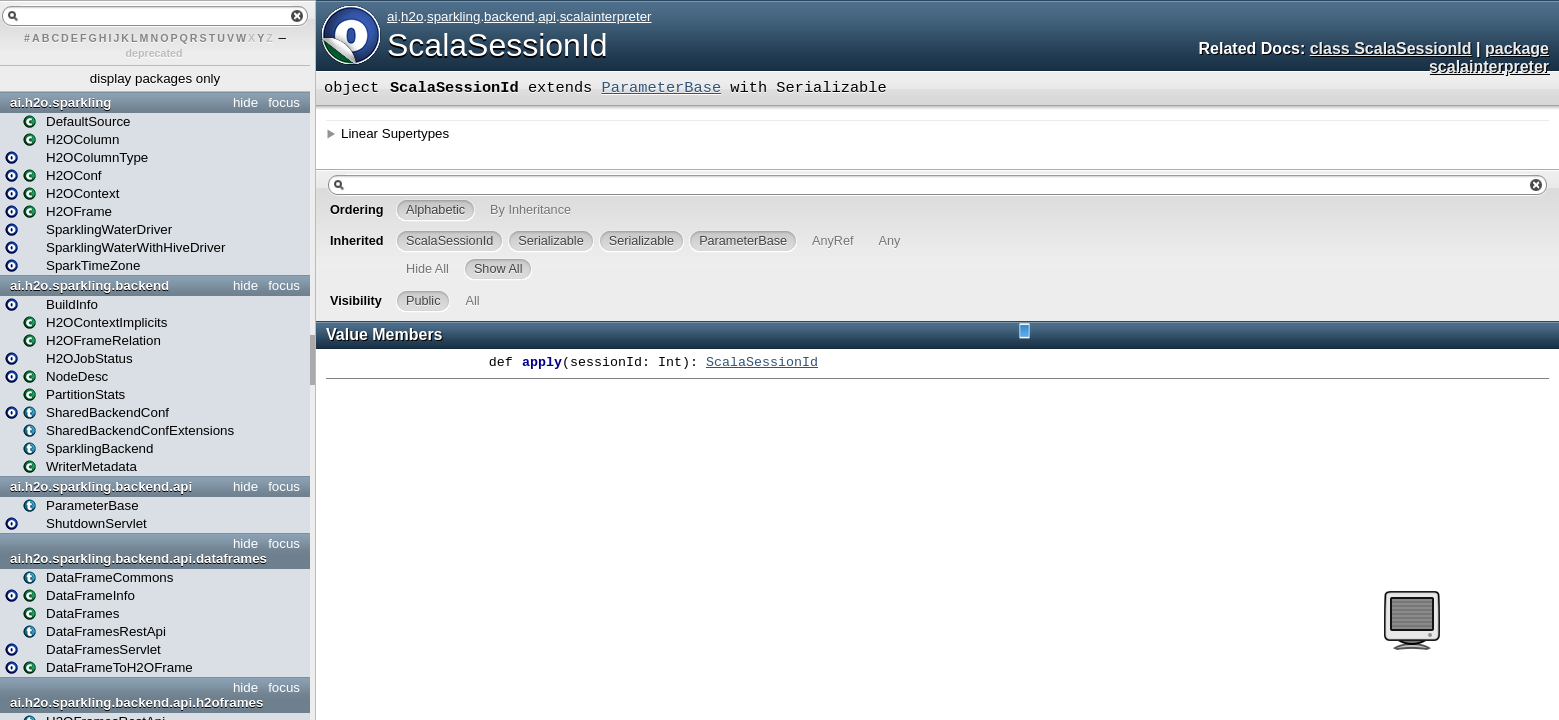 Image resolution: width=1559 pixels, height=720 pixels. I want to click on access connected PC or windows computer, so click(1412, 620).